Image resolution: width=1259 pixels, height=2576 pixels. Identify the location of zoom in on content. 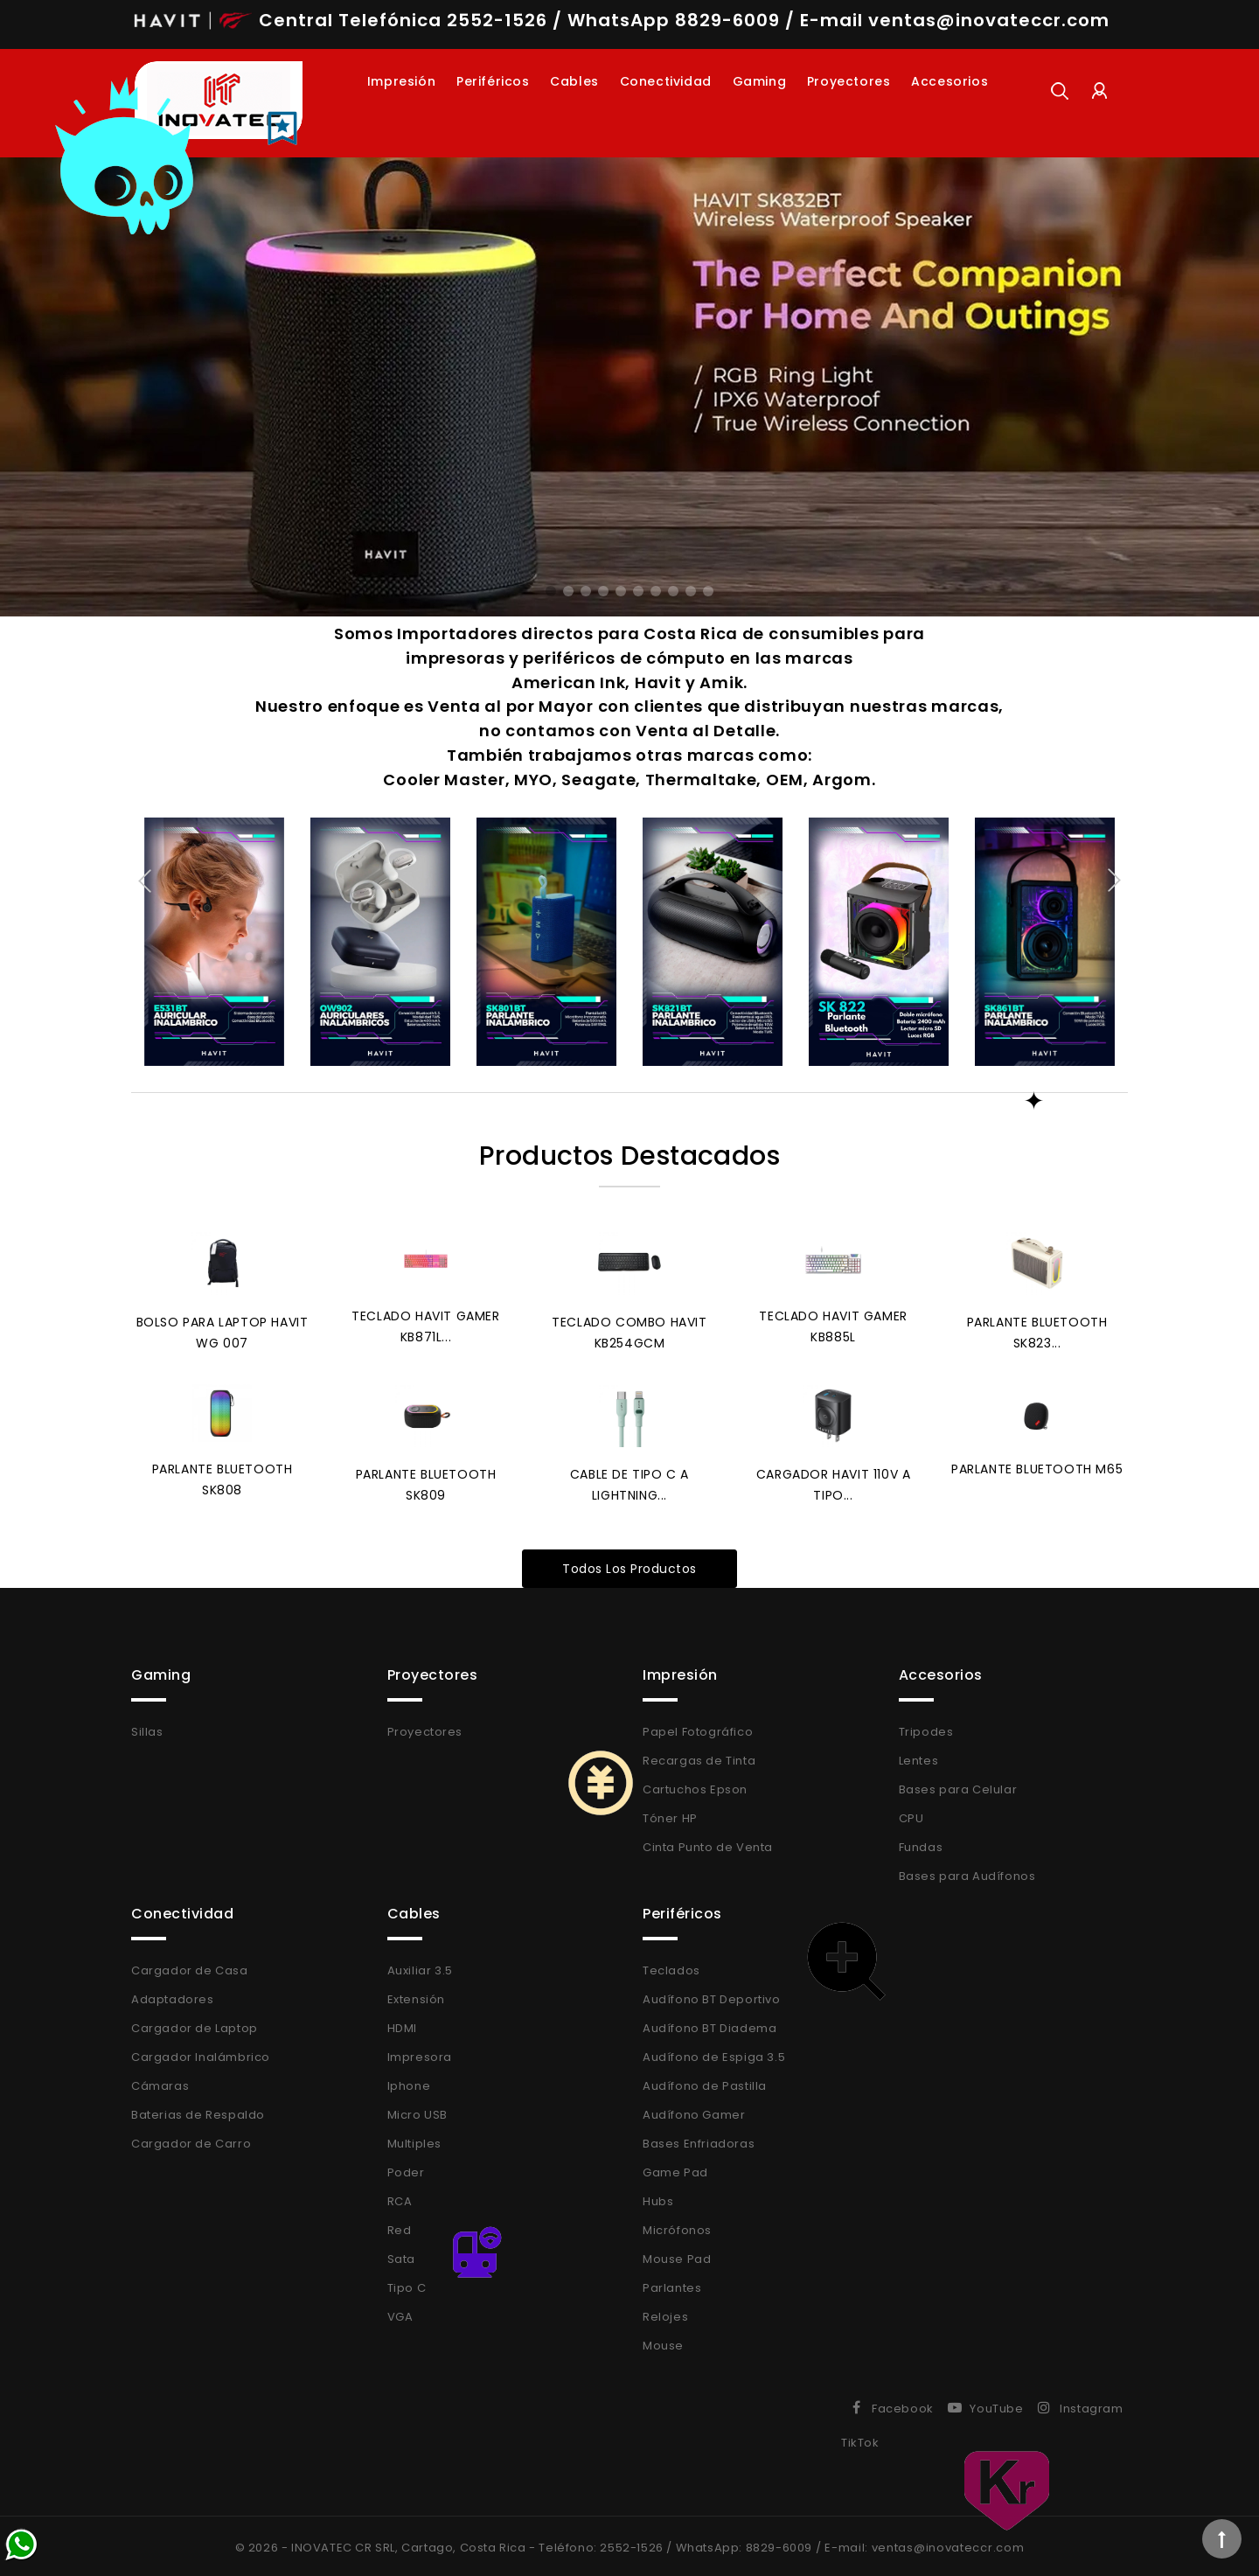
(845, 1960).